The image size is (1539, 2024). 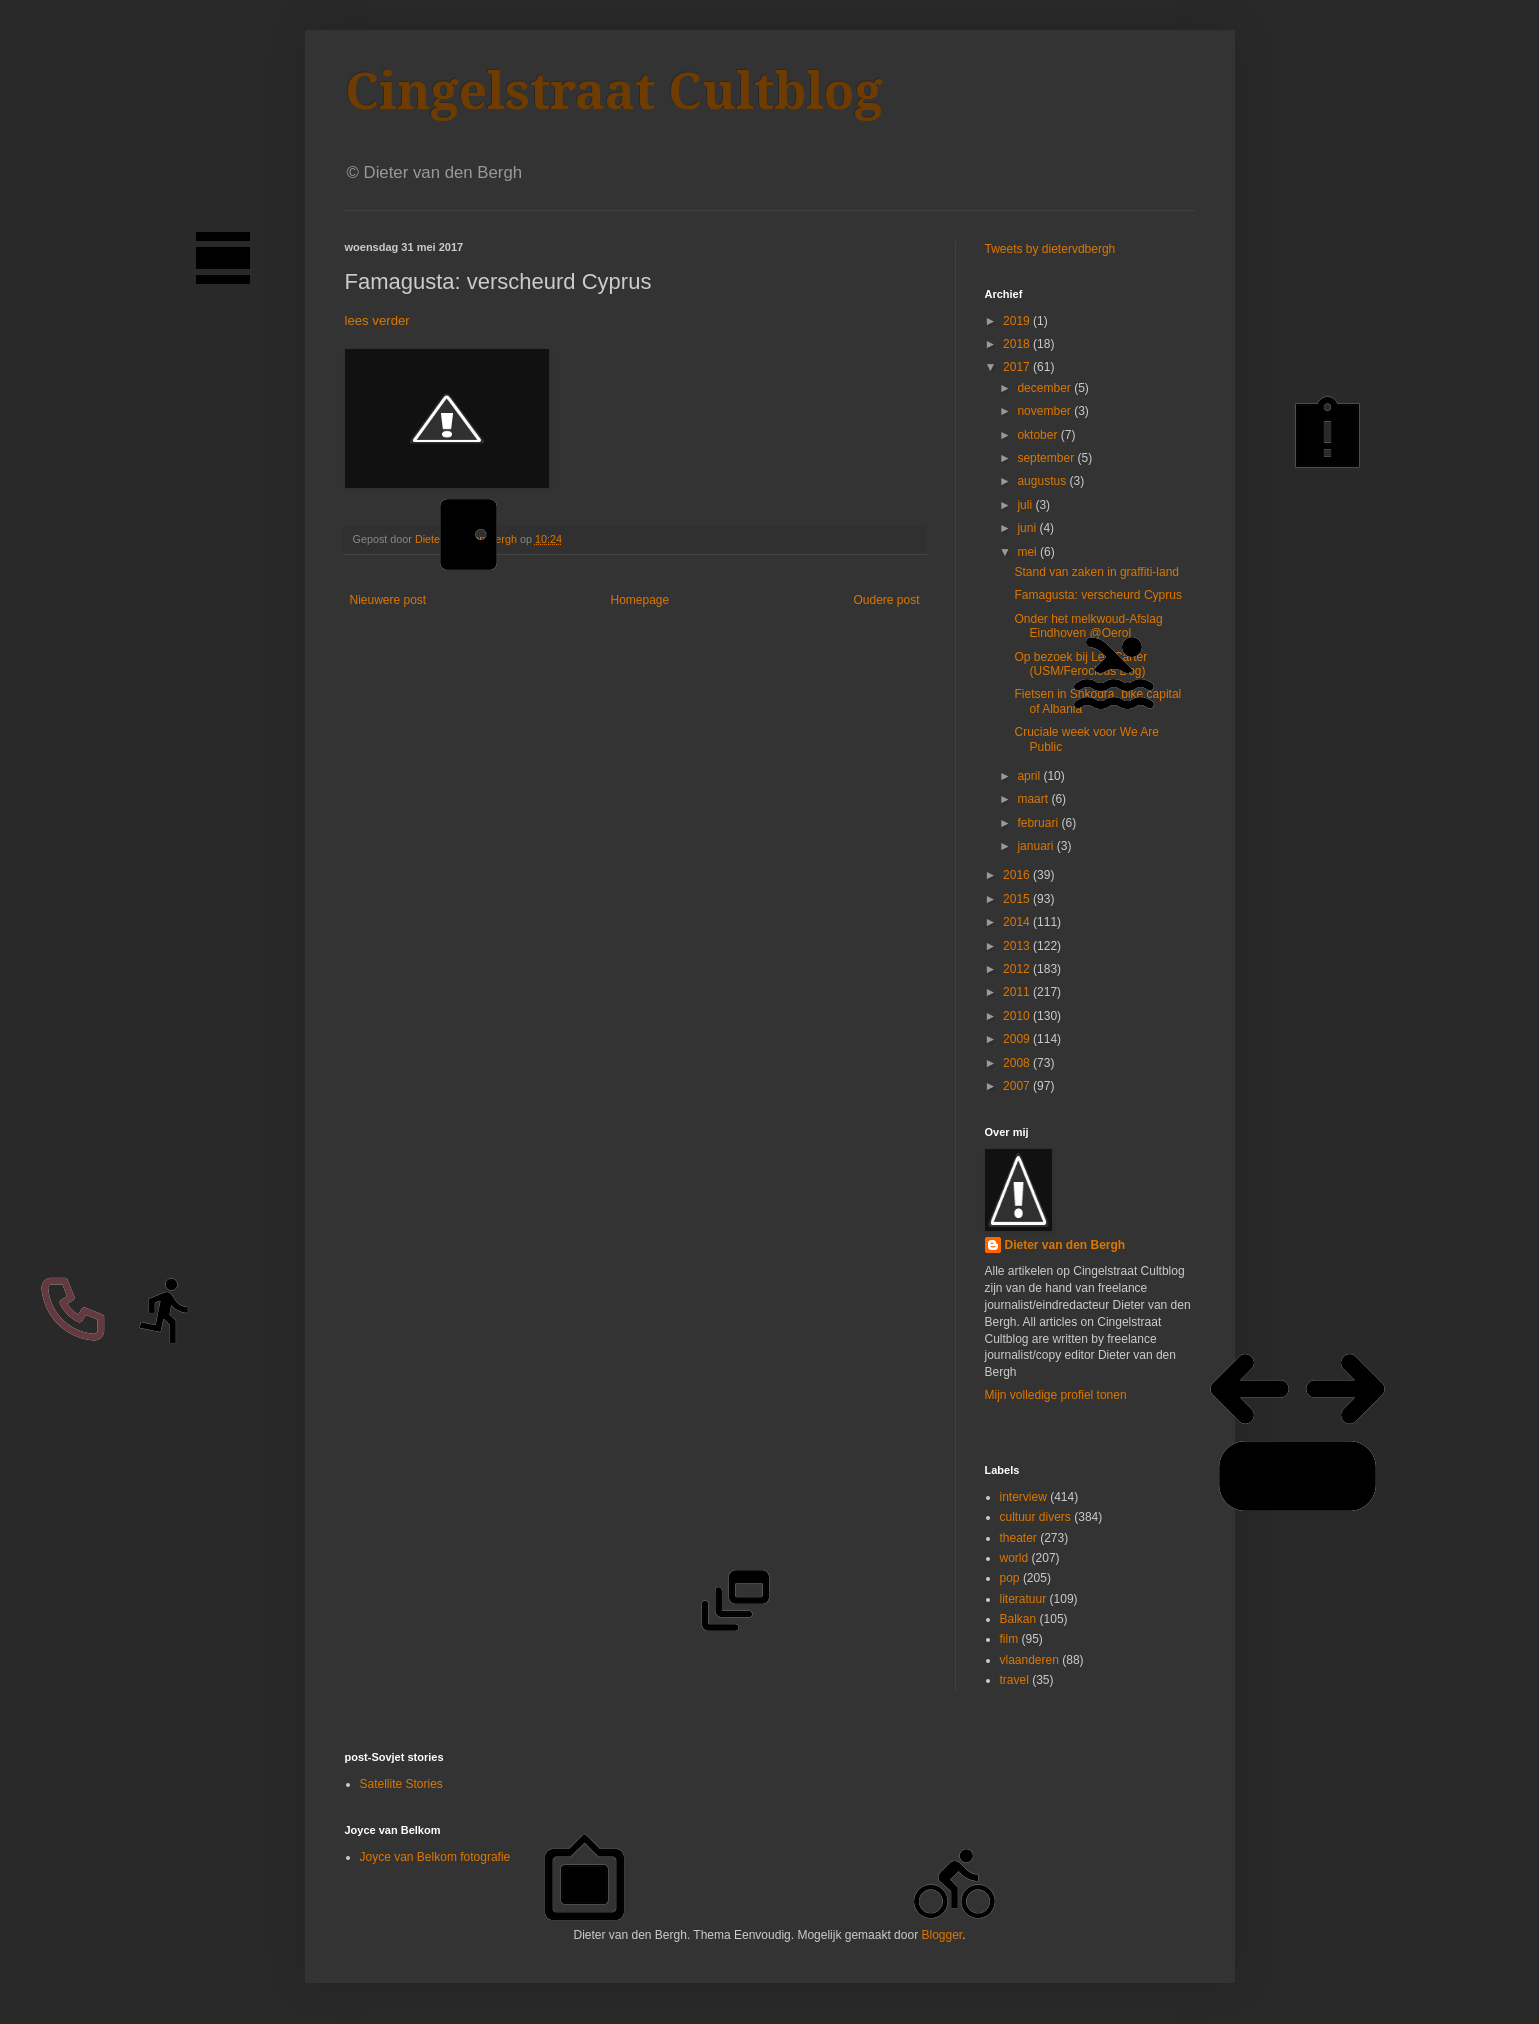 What do you see at coordinates (1114, 673) in the screenshot?
I see `view pool or swimming amenities` at bounding box center [1114, 673].